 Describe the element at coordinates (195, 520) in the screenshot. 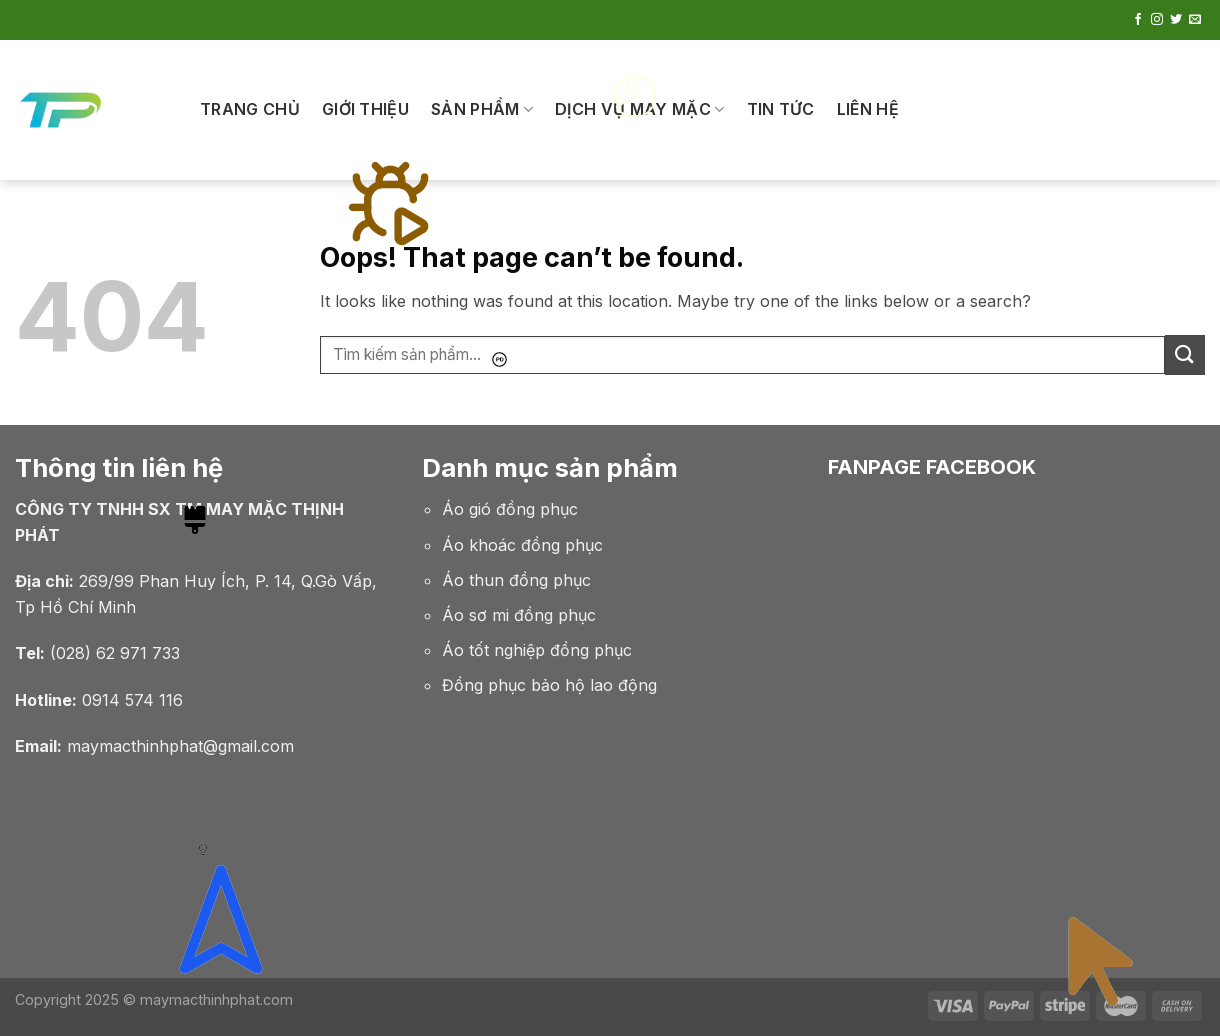

I see `access painting or drawing tools` at that location.